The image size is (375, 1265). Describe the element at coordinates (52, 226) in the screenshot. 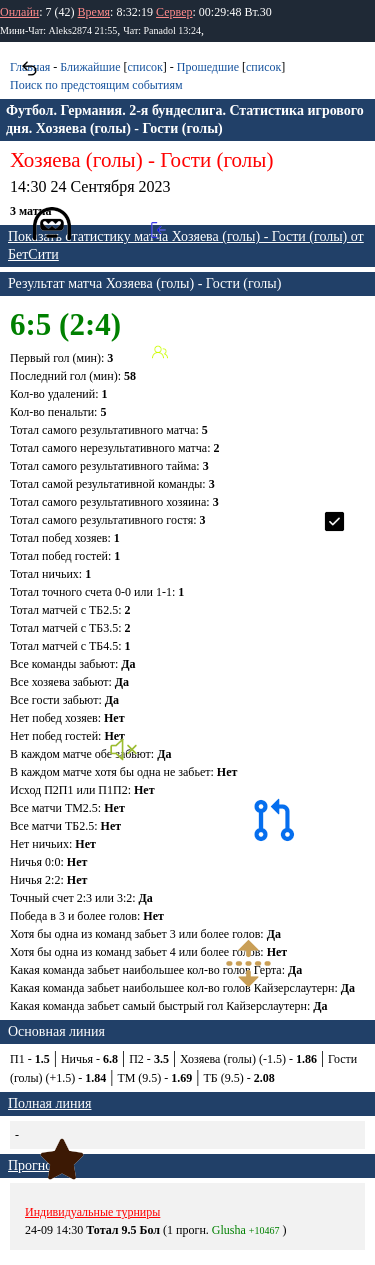

I see `access GitHub's Hubot automation bot` at that location.